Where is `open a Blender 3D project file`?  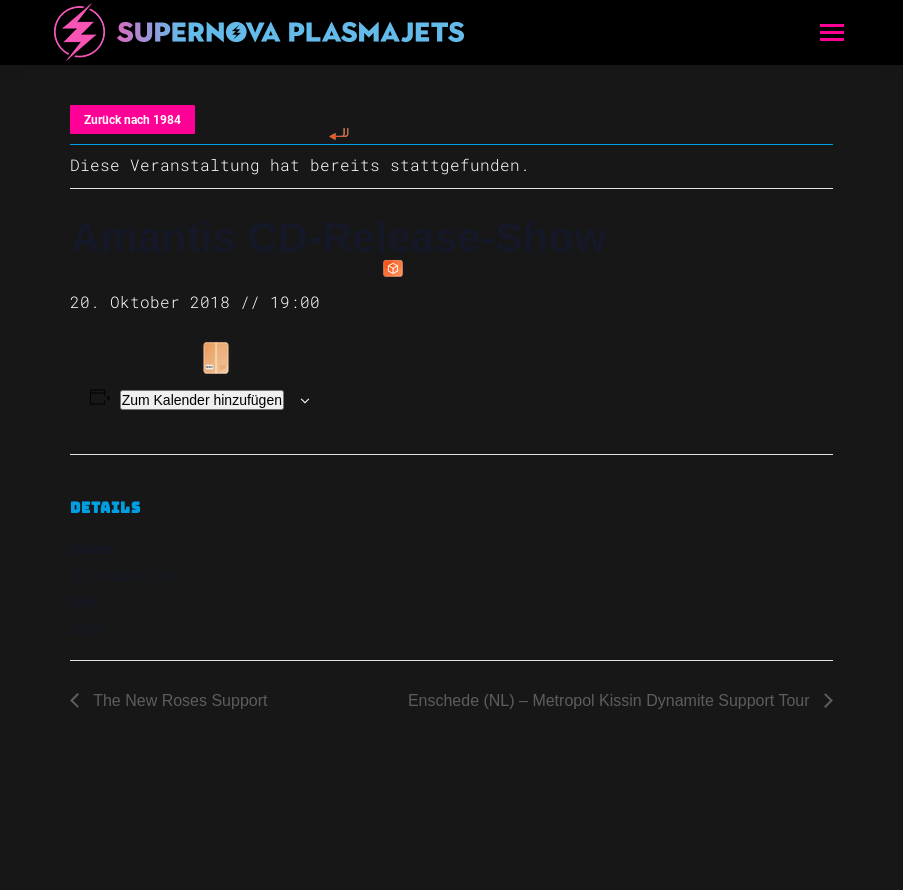
open a Blender 3D project file is located at coordinates (393, 268).